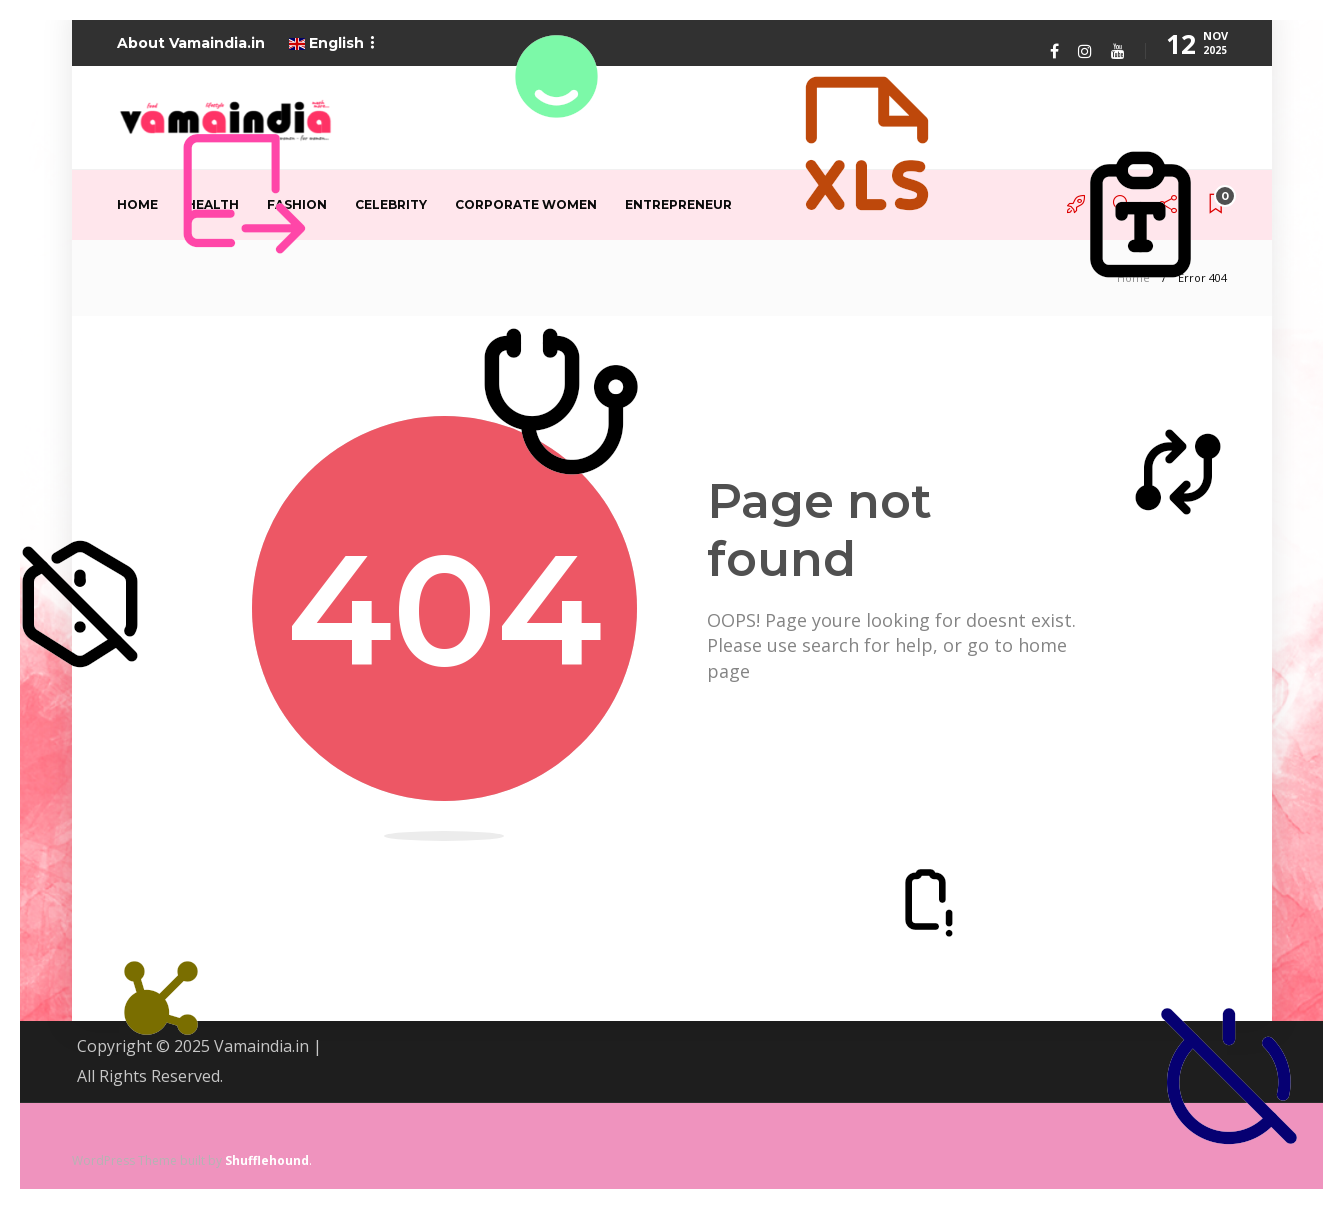  Describe the element at coordinates (1178, 472) in the screenshot. I see `swap or exchange items` at that location.